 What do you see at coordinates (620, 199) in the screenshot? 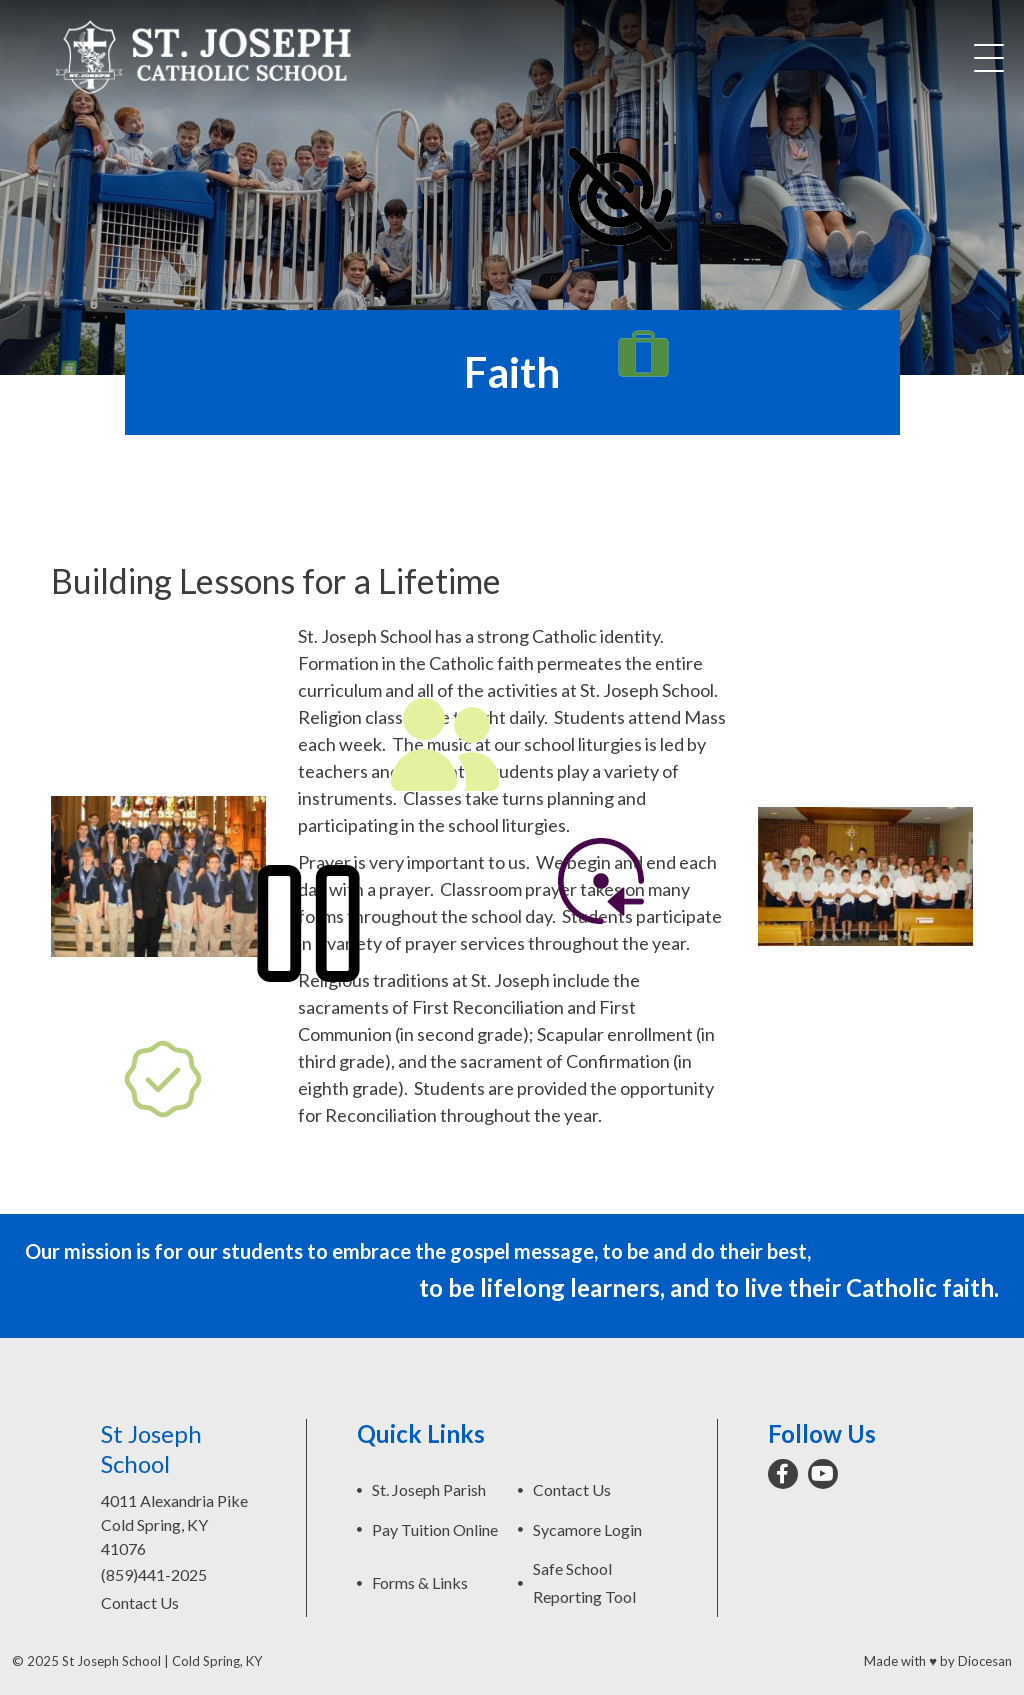
I see `disable spiral or swirl effect` at bounding box center [620, 199].